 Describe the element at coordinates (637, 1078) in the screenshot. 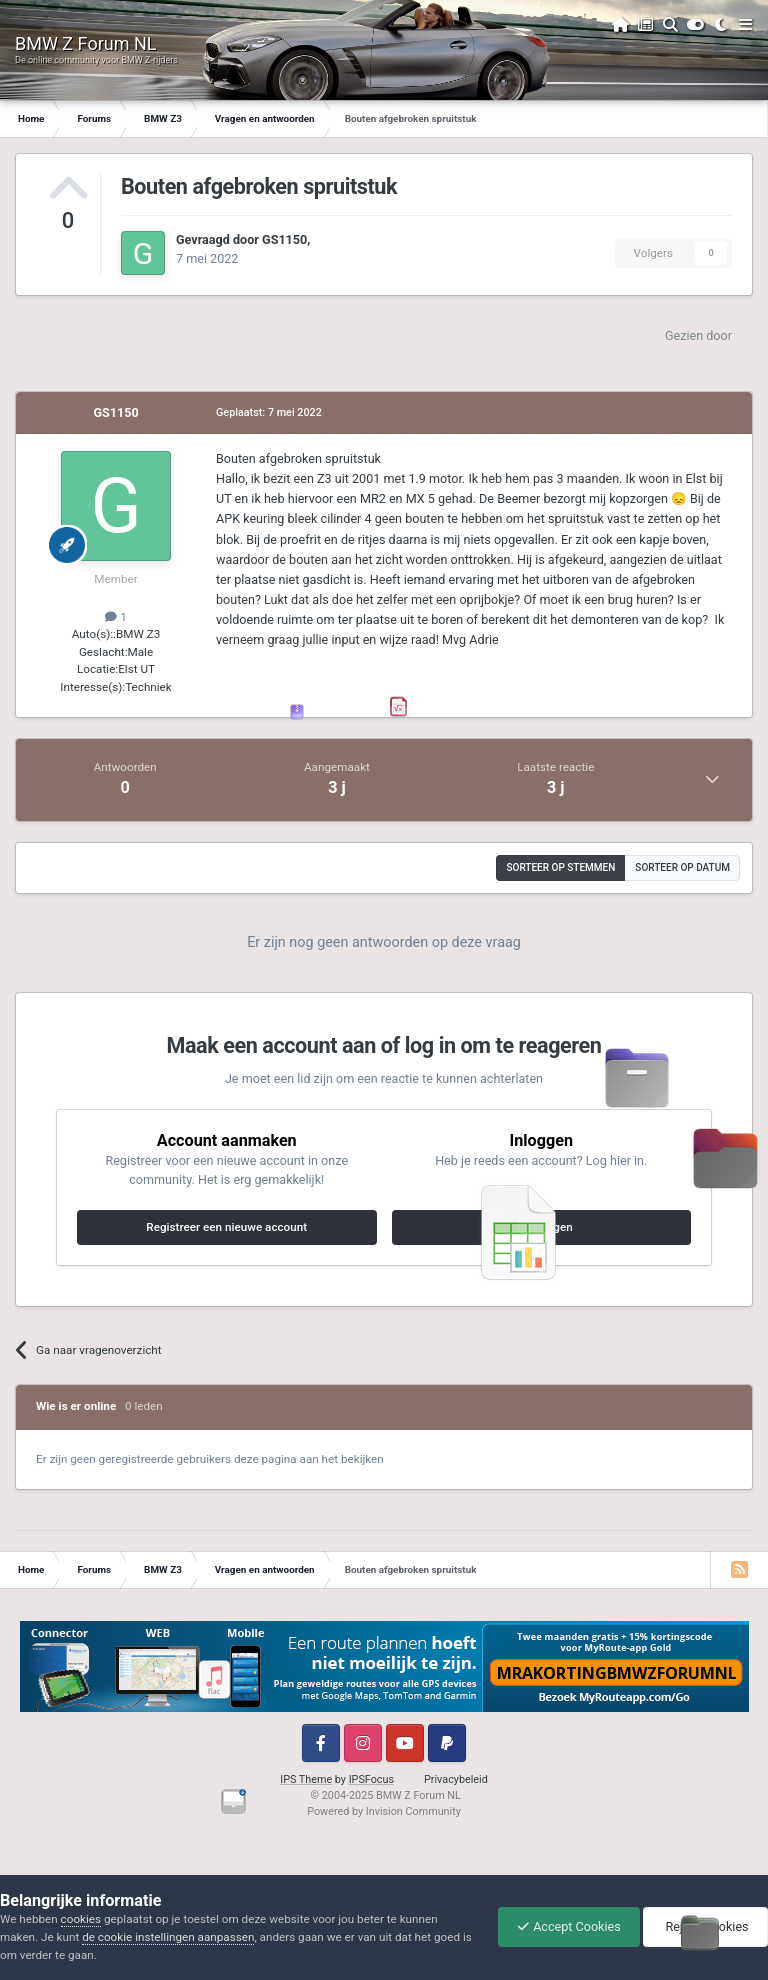

I see `open the file manager application` at that location.